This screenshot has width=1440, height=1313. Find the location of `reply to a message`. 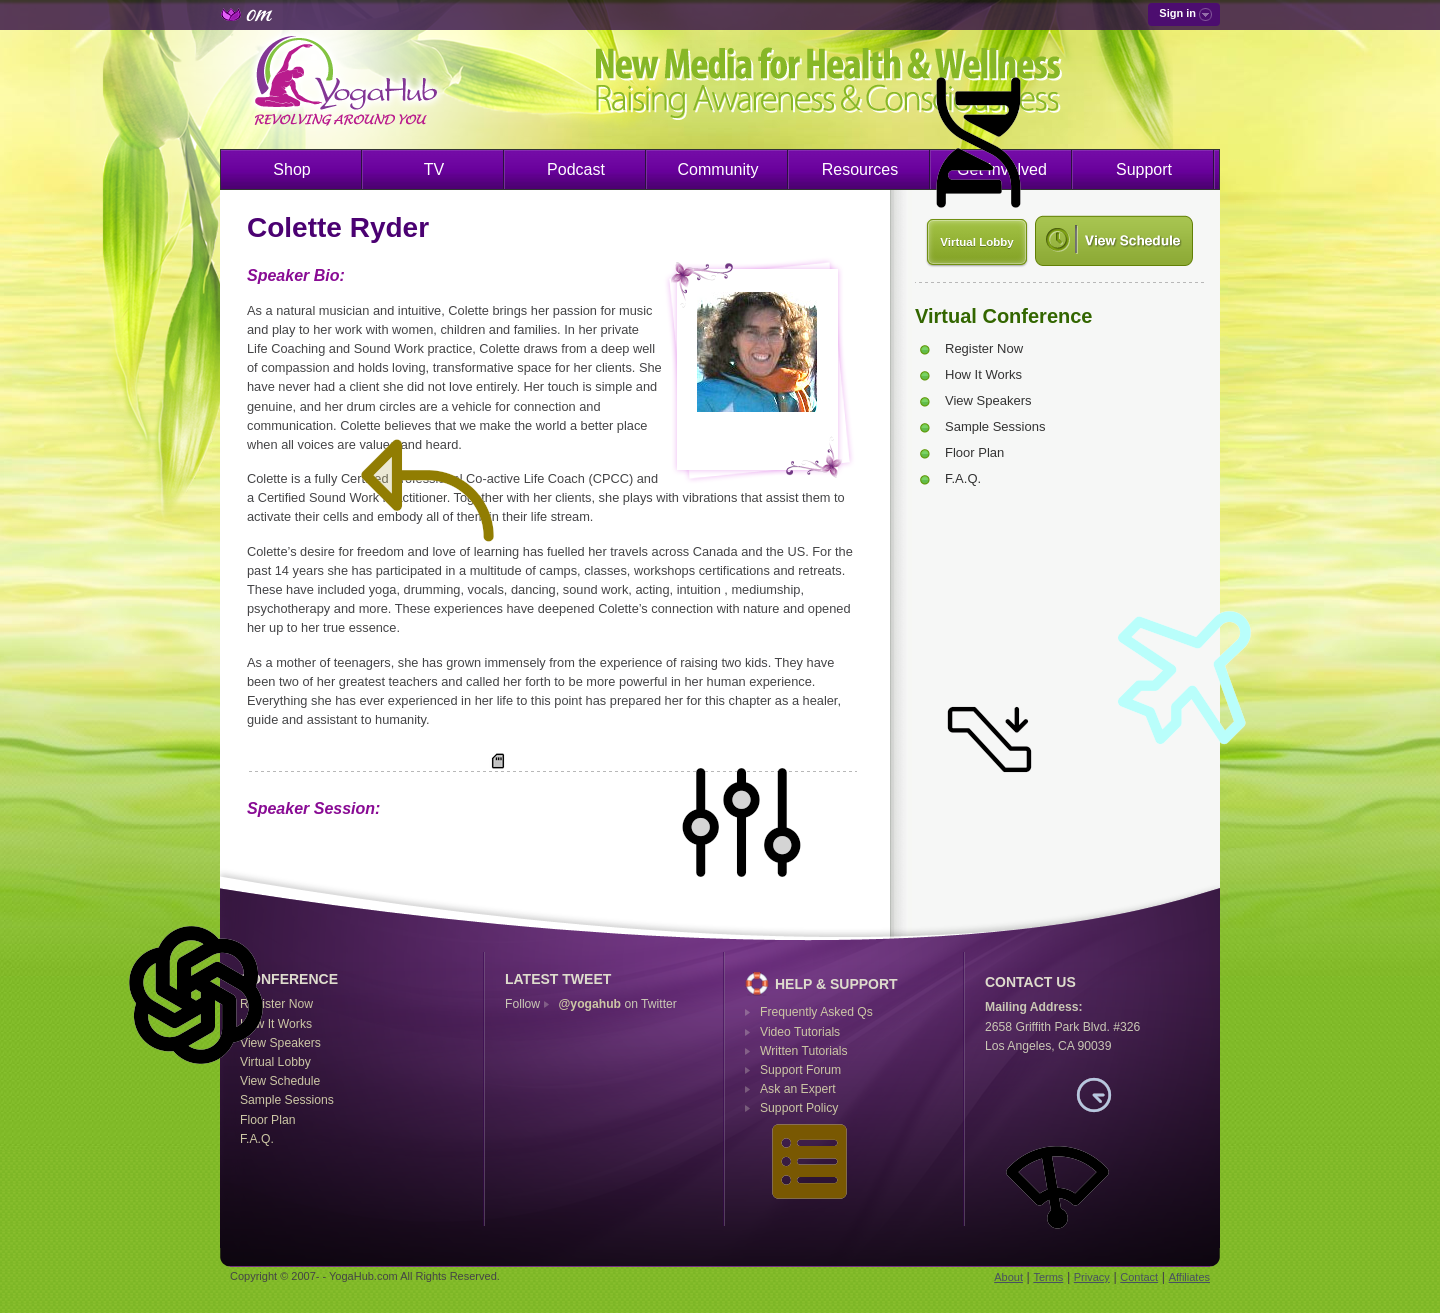

reply to a message is located at coordinates (427, 490).